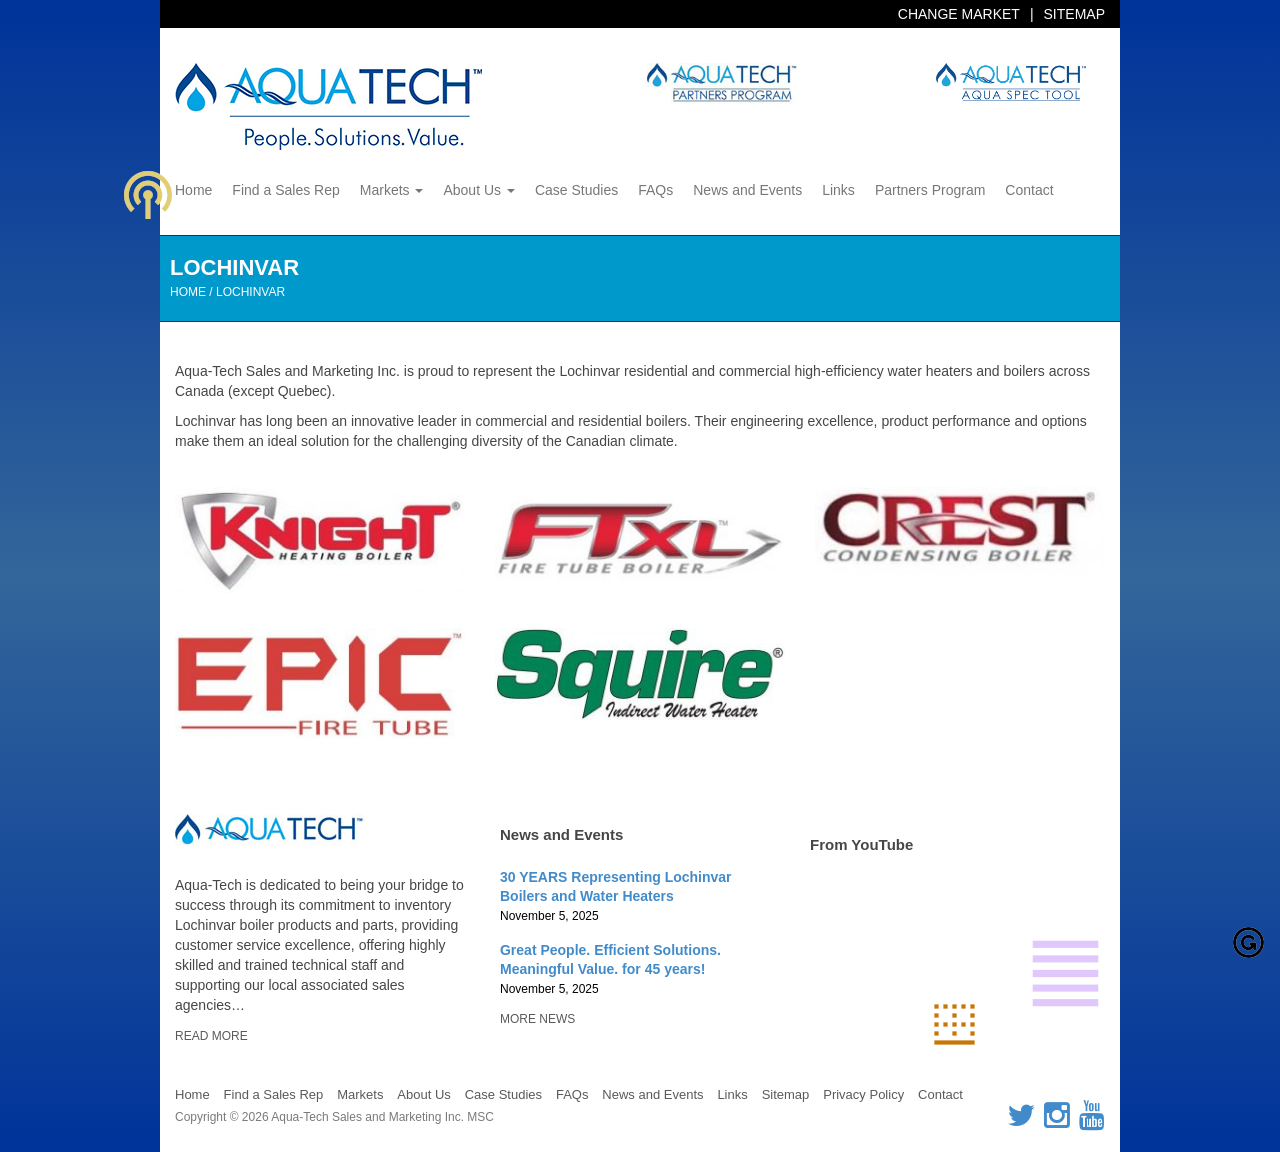 The image size is (1280, 1152). I want to click on broadcast or transmit a signal, so click(148, 195).